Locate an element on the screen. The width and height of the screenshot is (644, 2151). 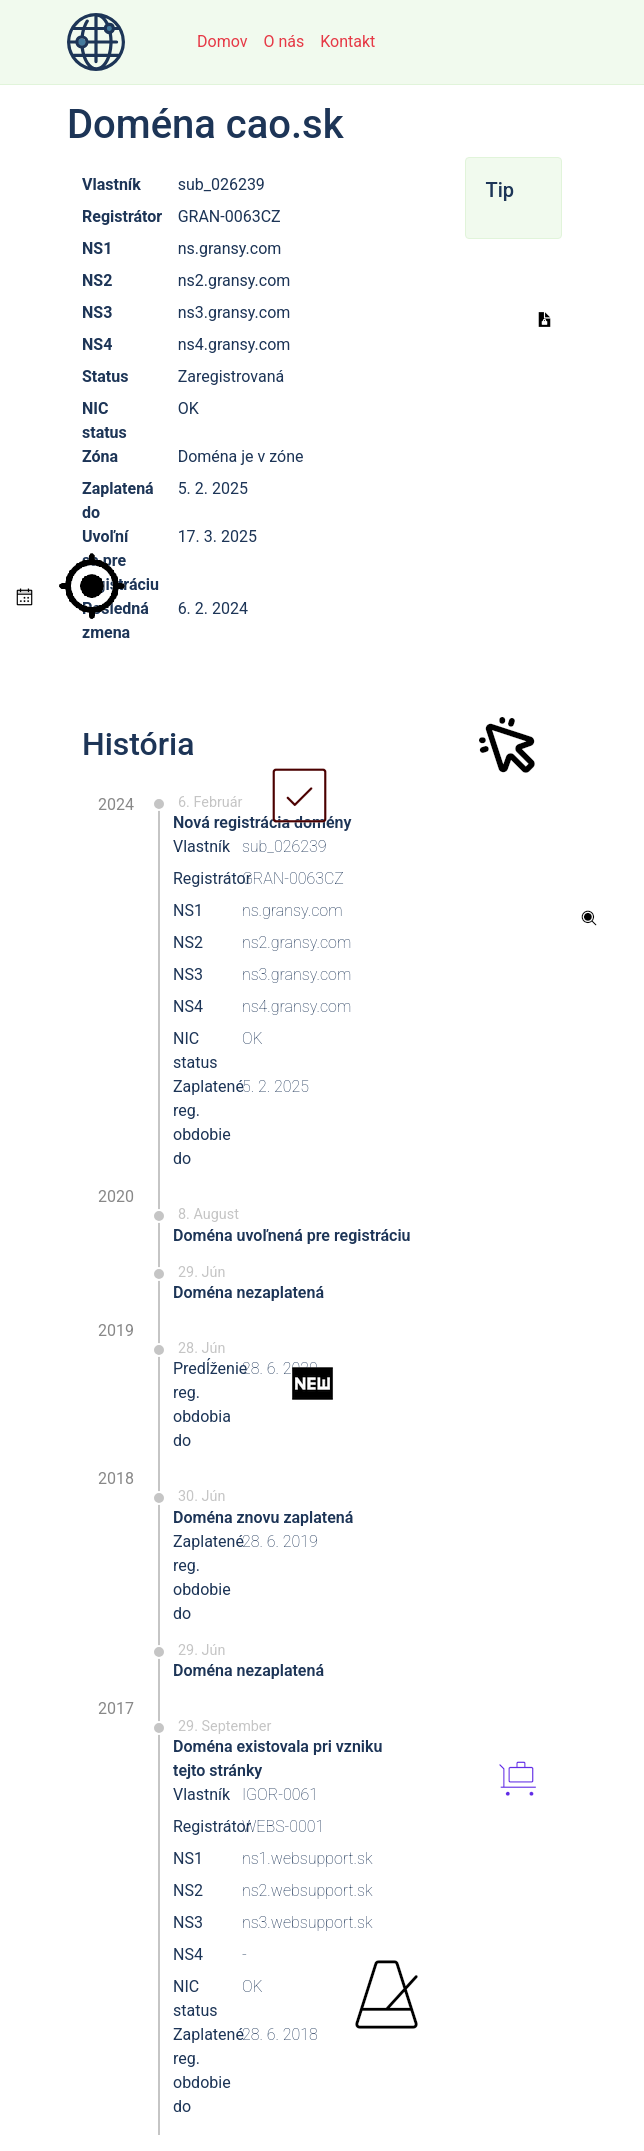
mark task as complete is located at coordinates (299, 795).